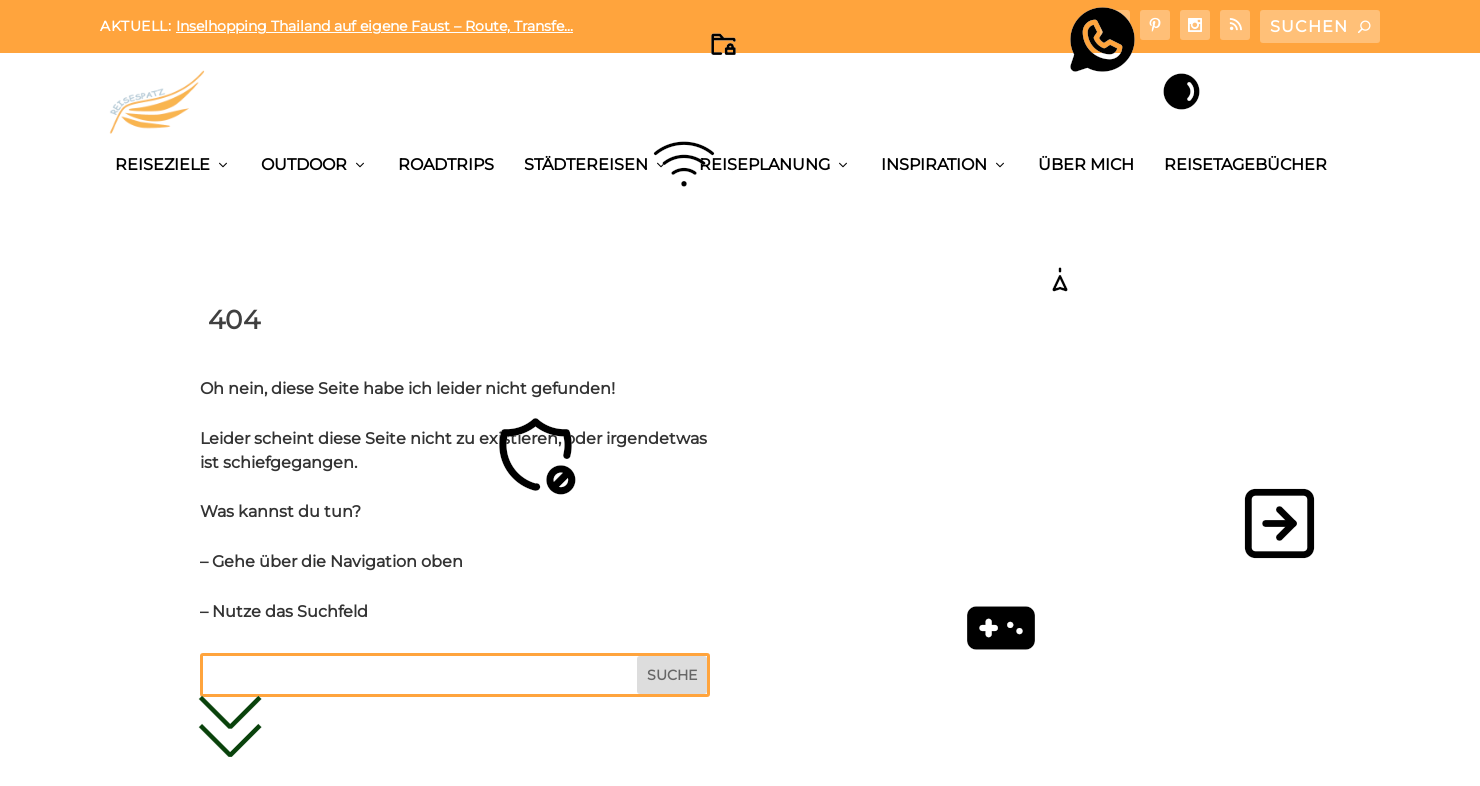 Image resolution: width=1480 pixels, height=786 pixels. What do you see at coordinates (723, 44) in the screenshot?
I see `access a password-protected folder` at bounding box center [723, 44].